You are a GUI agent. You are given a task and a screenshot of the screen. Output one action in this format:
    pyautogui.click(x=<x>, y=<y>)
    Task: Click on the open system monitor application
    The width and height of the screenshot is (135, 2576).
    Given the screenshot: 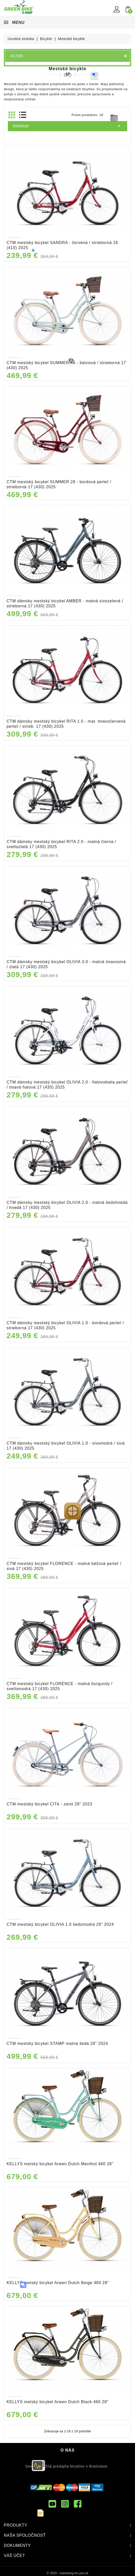 What is the action you would take?
    pyautogui.click(x=38, y=2466)
    